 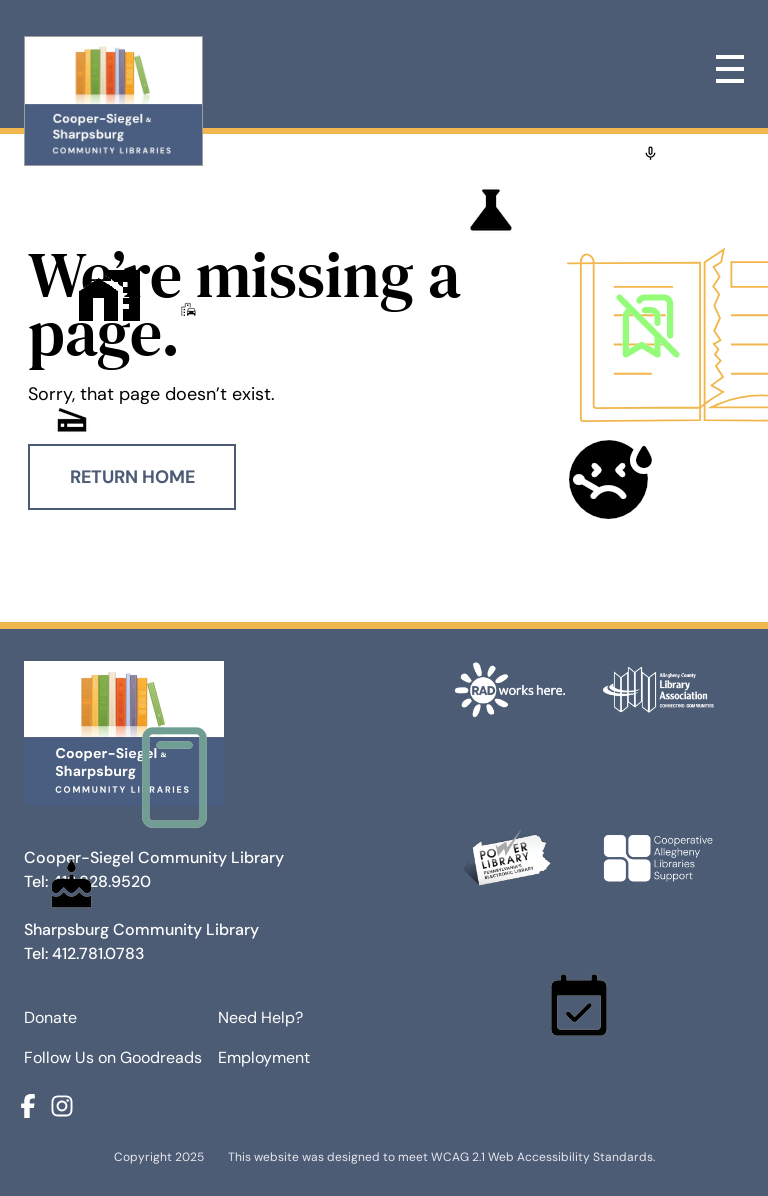 I want to click on scan a document or image, so click(x=72, y=419).